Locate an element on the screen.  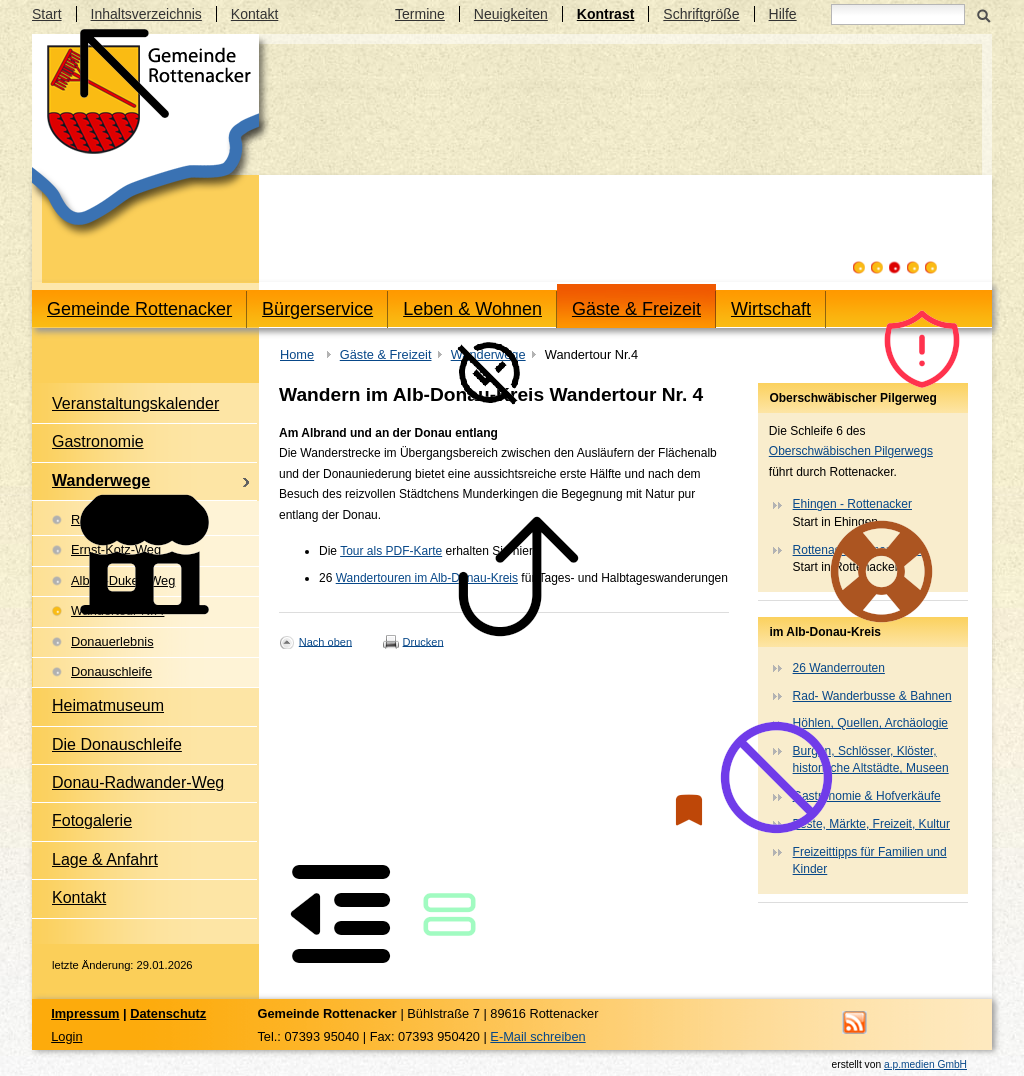
decrease text indentation is located at coordinates (341, 914).